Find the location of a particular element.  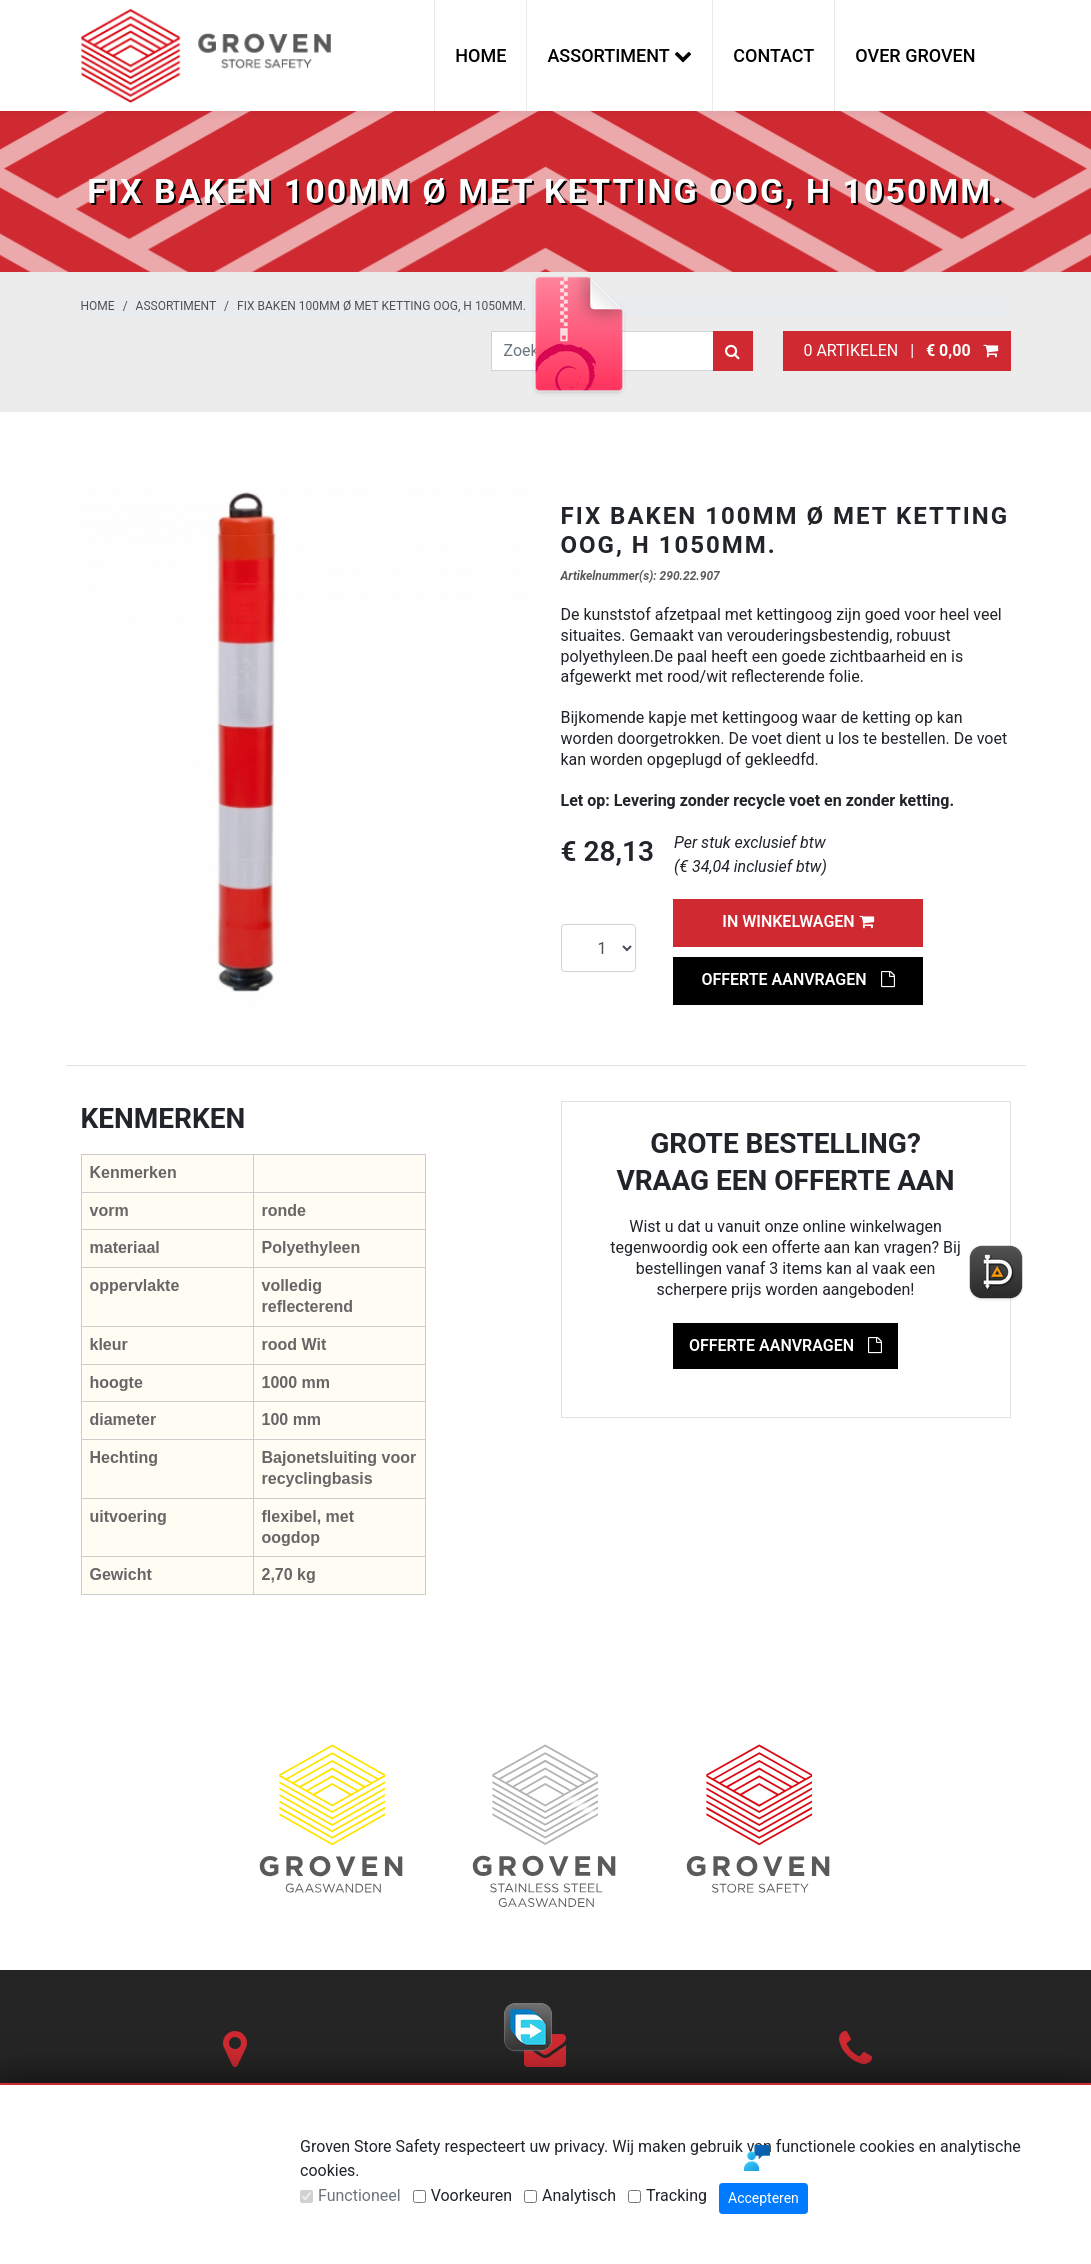

open dia diagramming application is located at coordinates (996, 1272).